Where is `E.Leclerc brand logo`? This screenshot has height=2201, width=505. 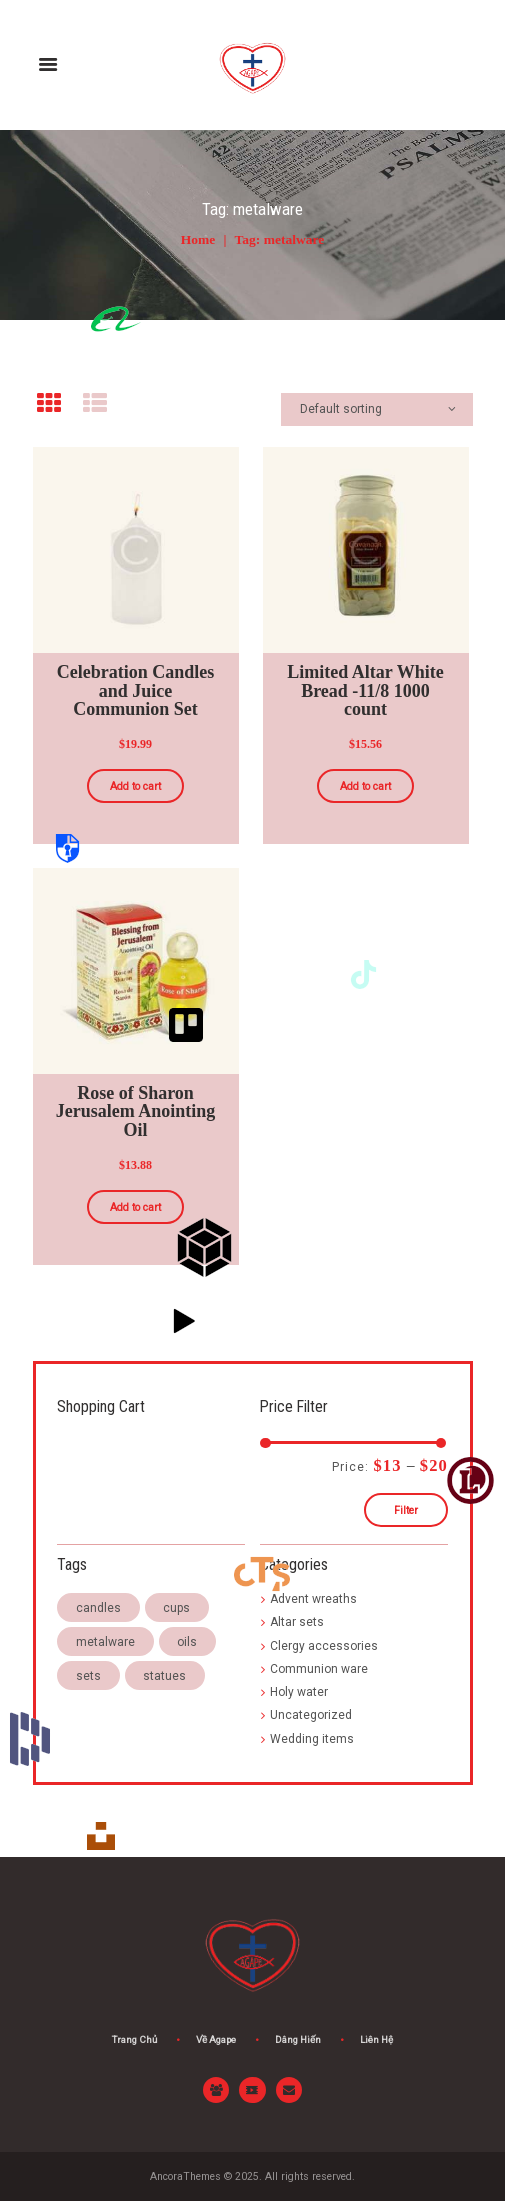 E.Leclerc brand logo is located at coordinates (470, 1480).